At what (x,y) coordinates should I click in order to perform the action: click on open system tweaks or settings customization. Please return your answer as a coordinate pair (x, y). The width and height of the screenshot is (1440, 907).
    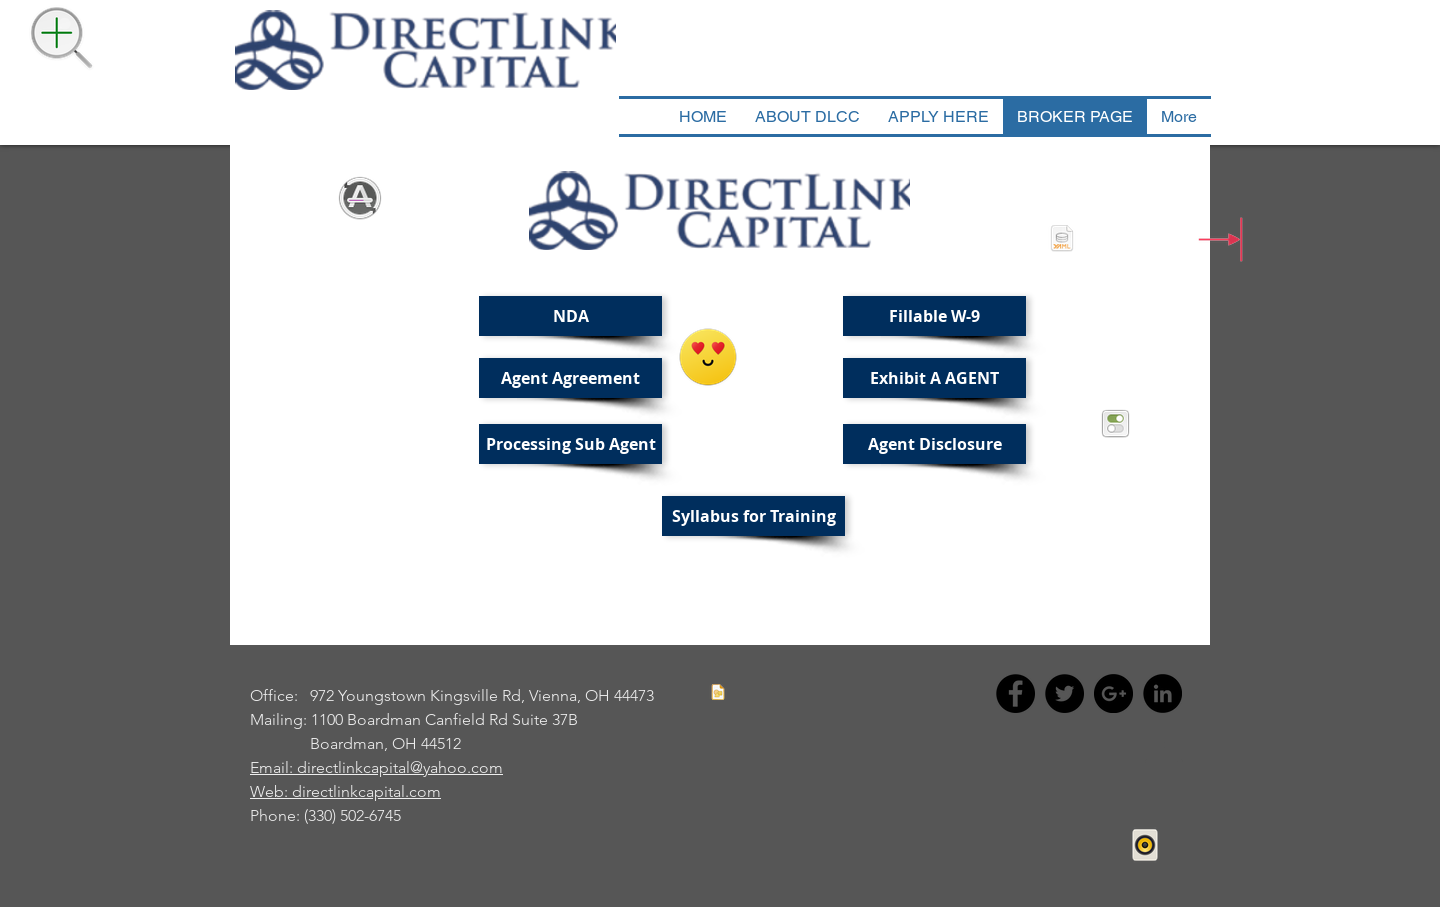
    Looking at the image, I should click on (1115, 423).